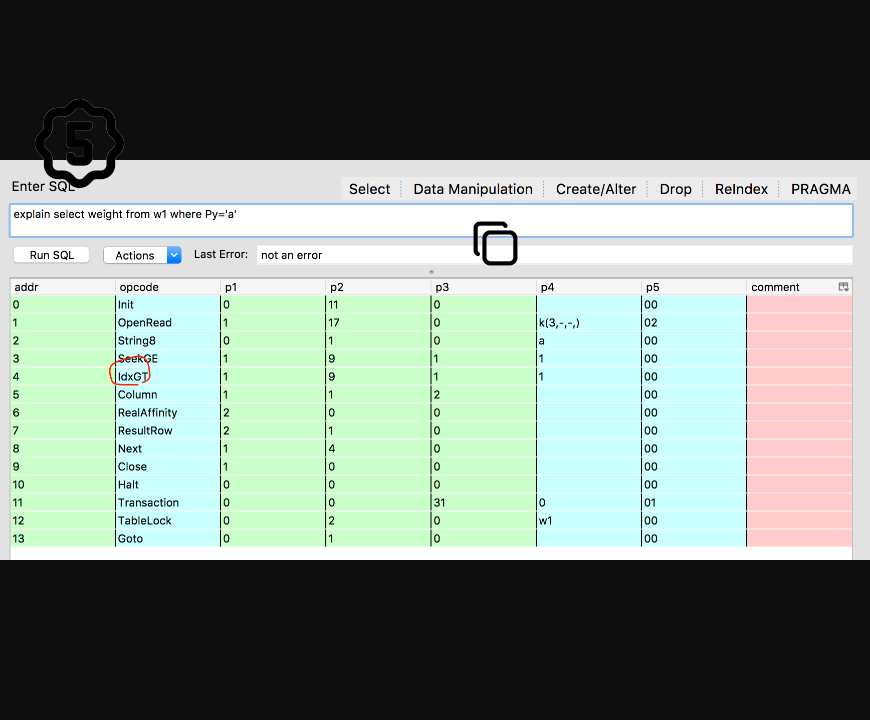 This screenshot has height=720, width=870. I want to click on copy to clipboard, so click(495, 243).